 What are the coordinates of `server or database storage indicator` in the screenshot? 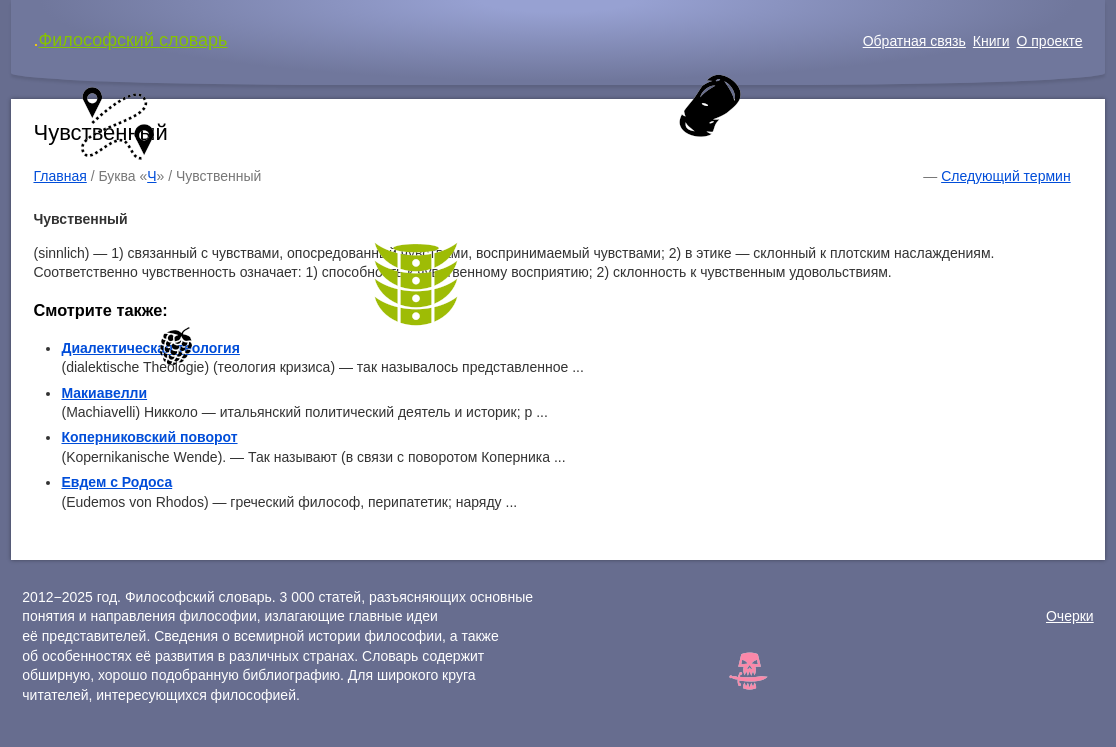 It's located at (416, 284).